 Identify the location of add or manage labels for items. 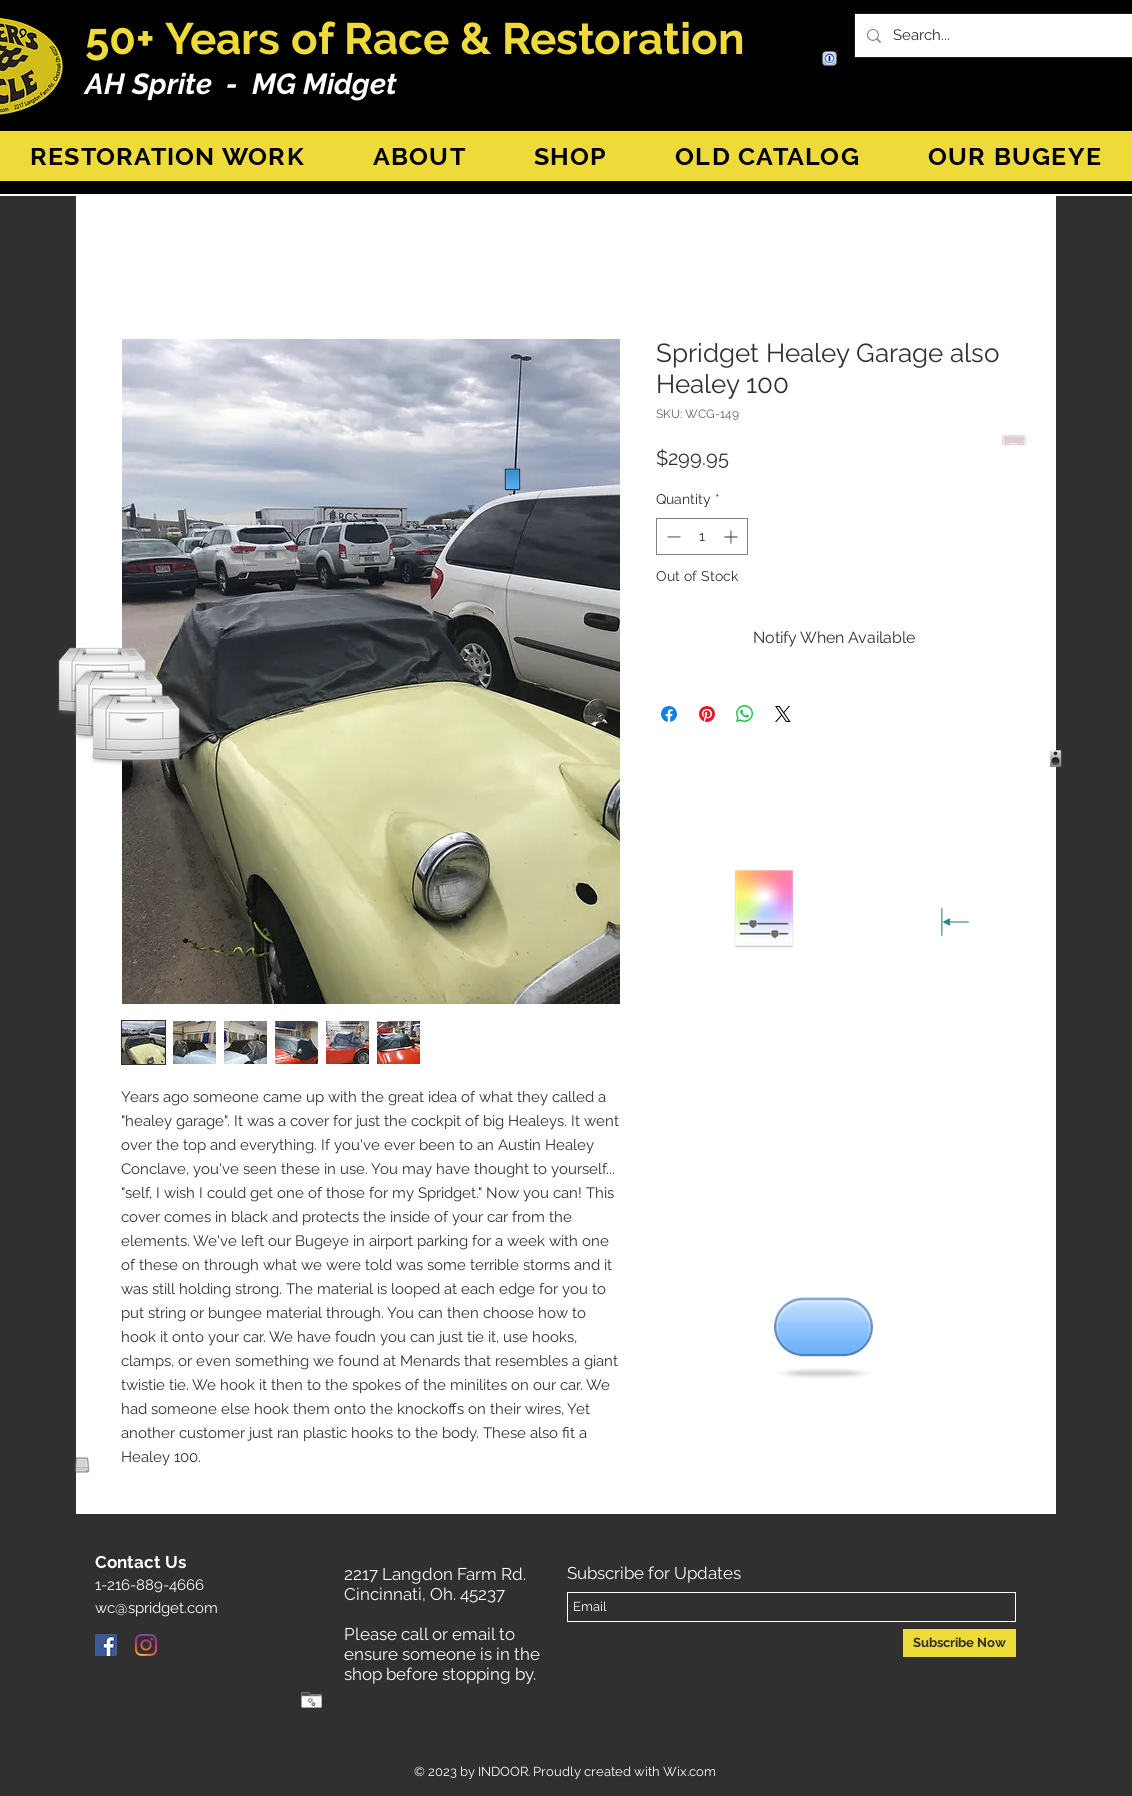
(823, 1331).